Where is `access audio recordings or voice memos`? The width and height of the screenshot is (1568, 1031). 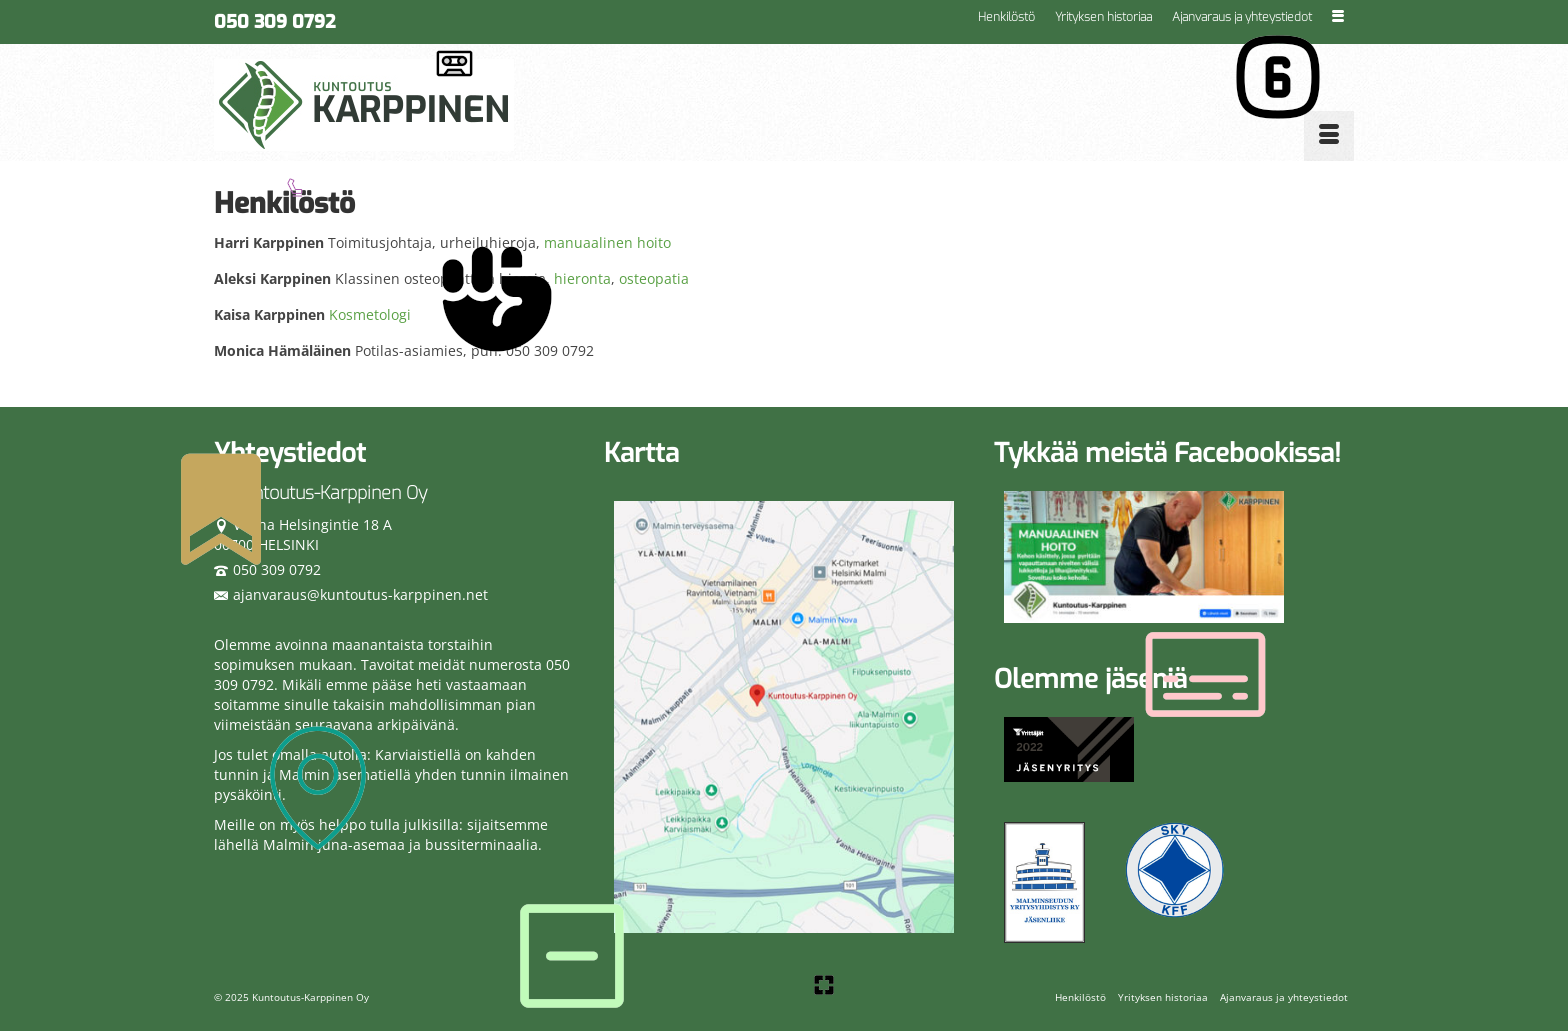 access audio recordings or voice memos is located at coordinates (454, 63).